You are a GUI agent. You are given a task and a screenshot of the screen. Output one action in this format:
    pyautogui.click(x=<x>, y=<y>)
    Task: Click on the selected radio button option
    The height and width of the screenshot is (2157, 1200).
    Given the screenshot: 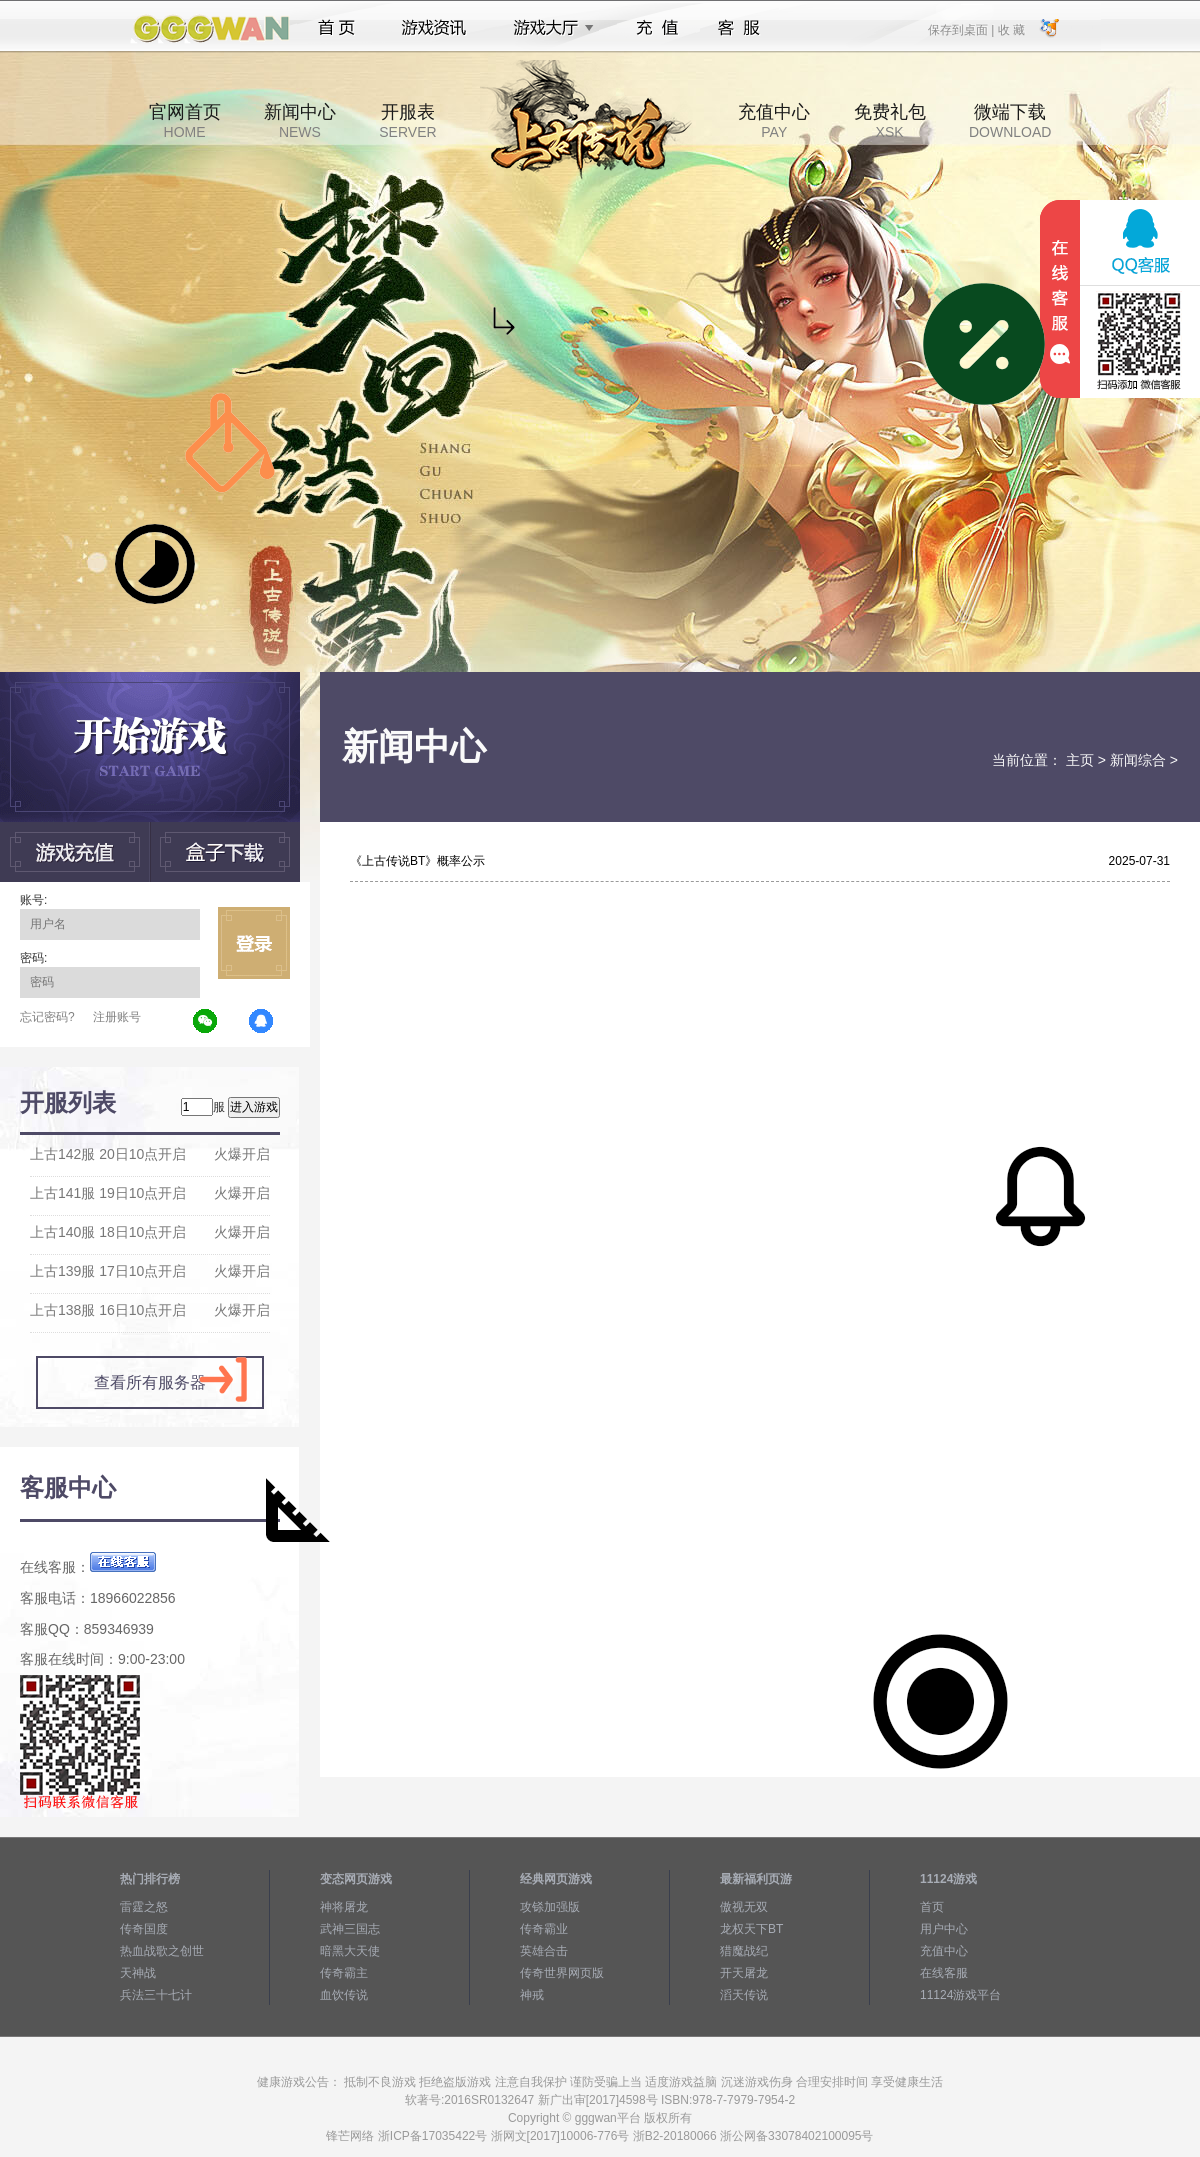 What is the action you would take?
    pyautogui.click(x=940, y=1701)
    